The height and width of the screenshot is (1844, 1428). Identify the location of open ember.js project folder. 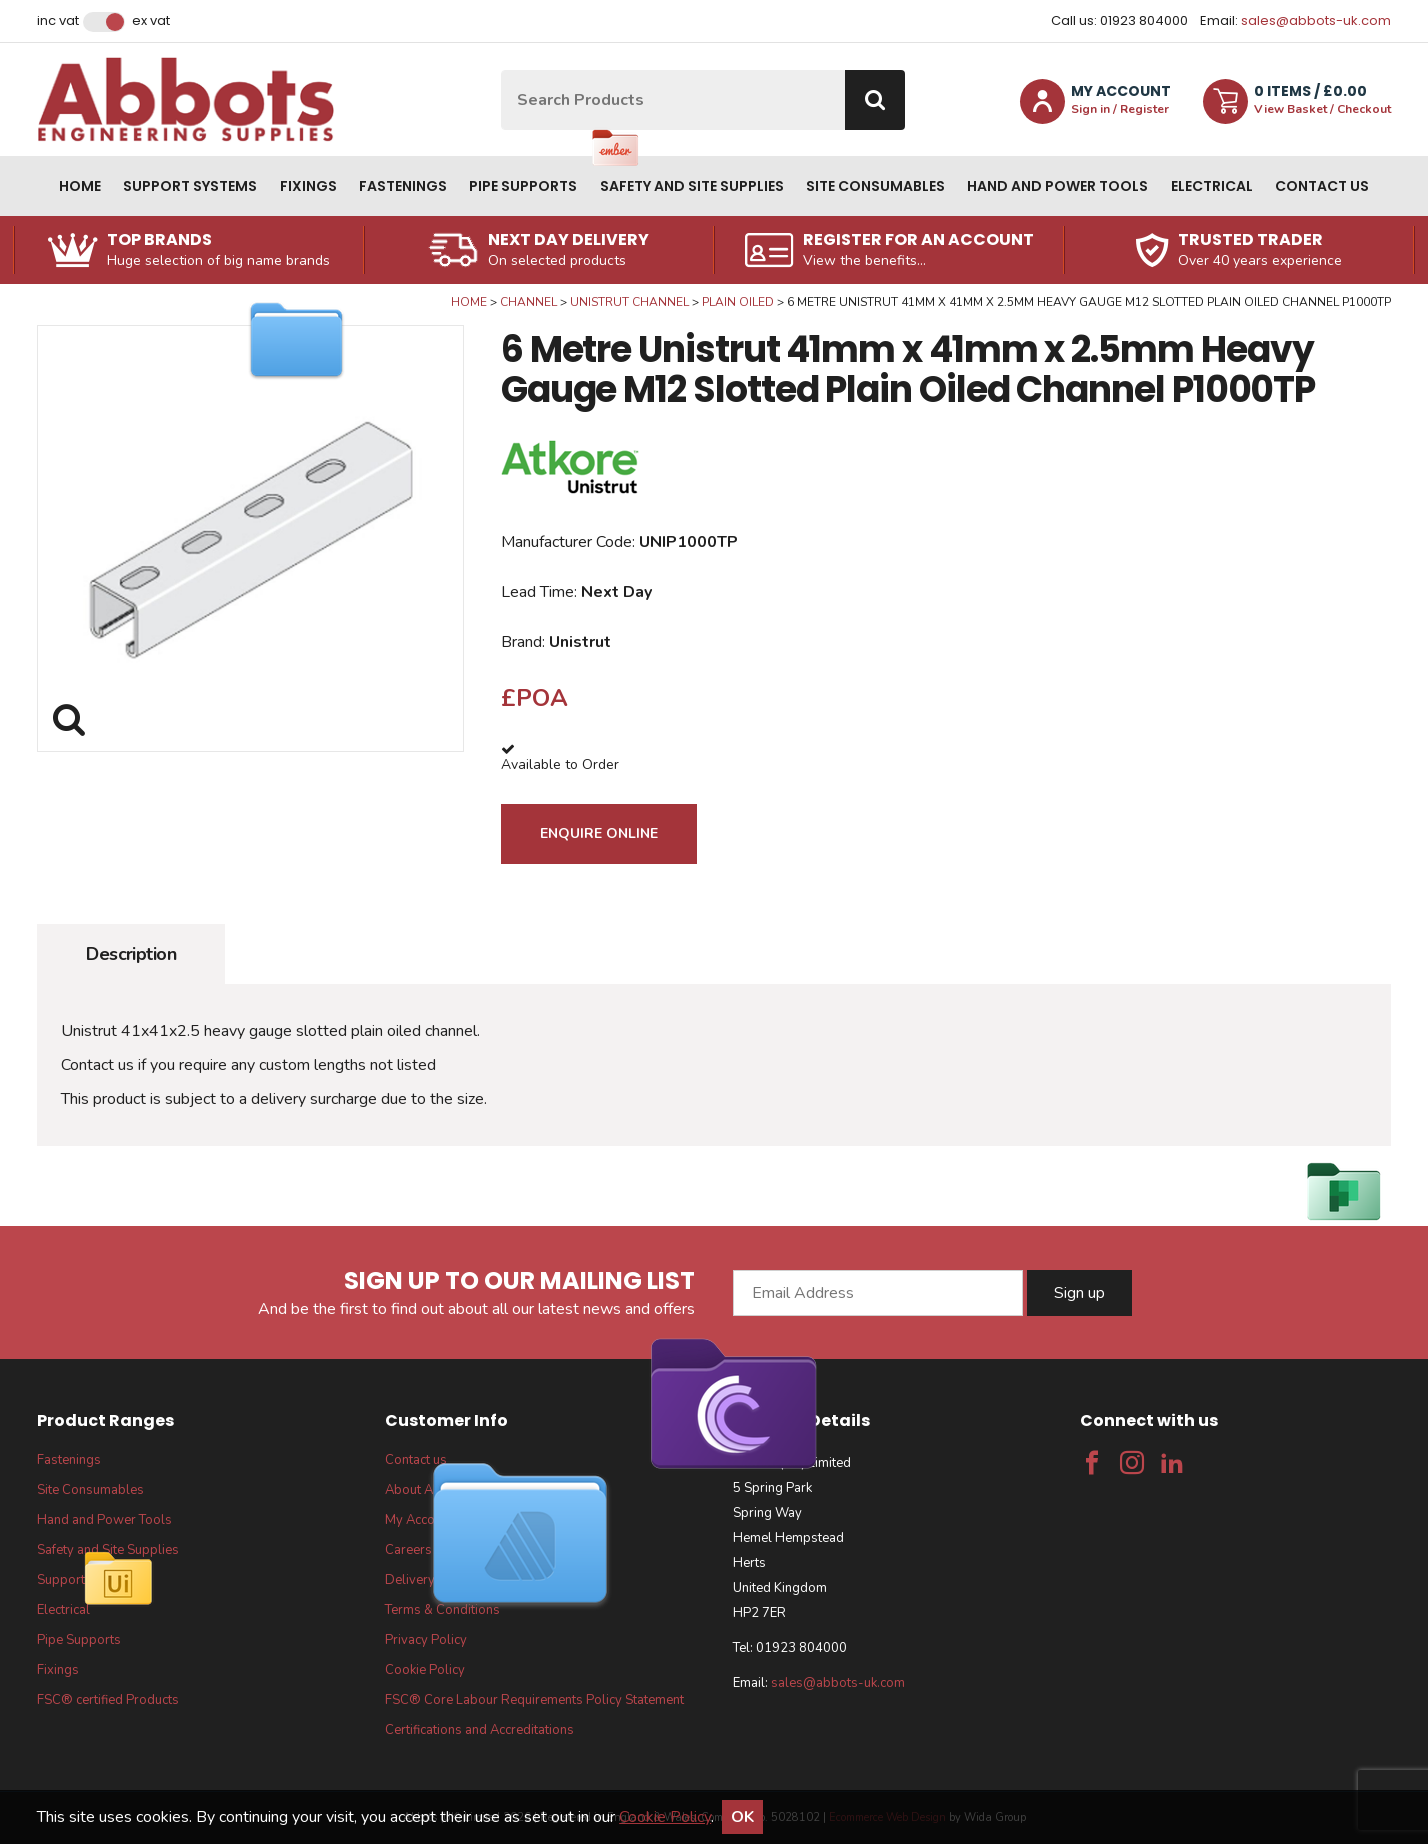
(615, 149).